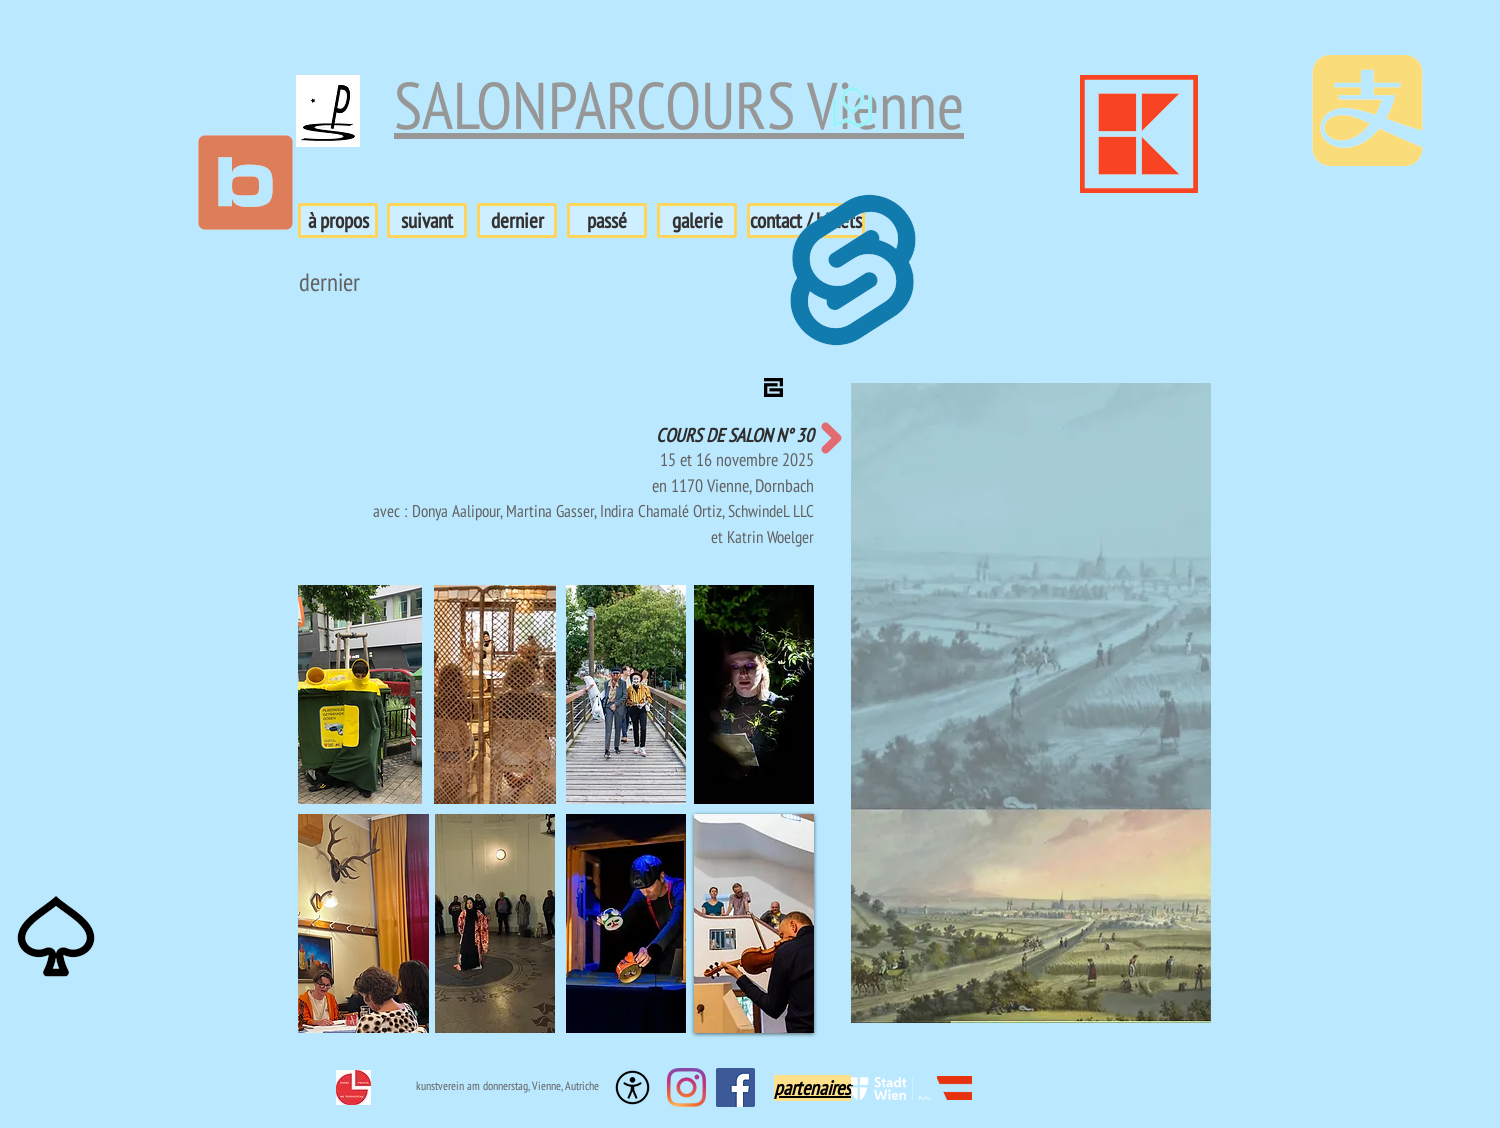 This screenshot has width=1500, height=1128. Describe the element at coordinates (1367, 110) in the screenshot. I see `pay with Alipay` at that location.